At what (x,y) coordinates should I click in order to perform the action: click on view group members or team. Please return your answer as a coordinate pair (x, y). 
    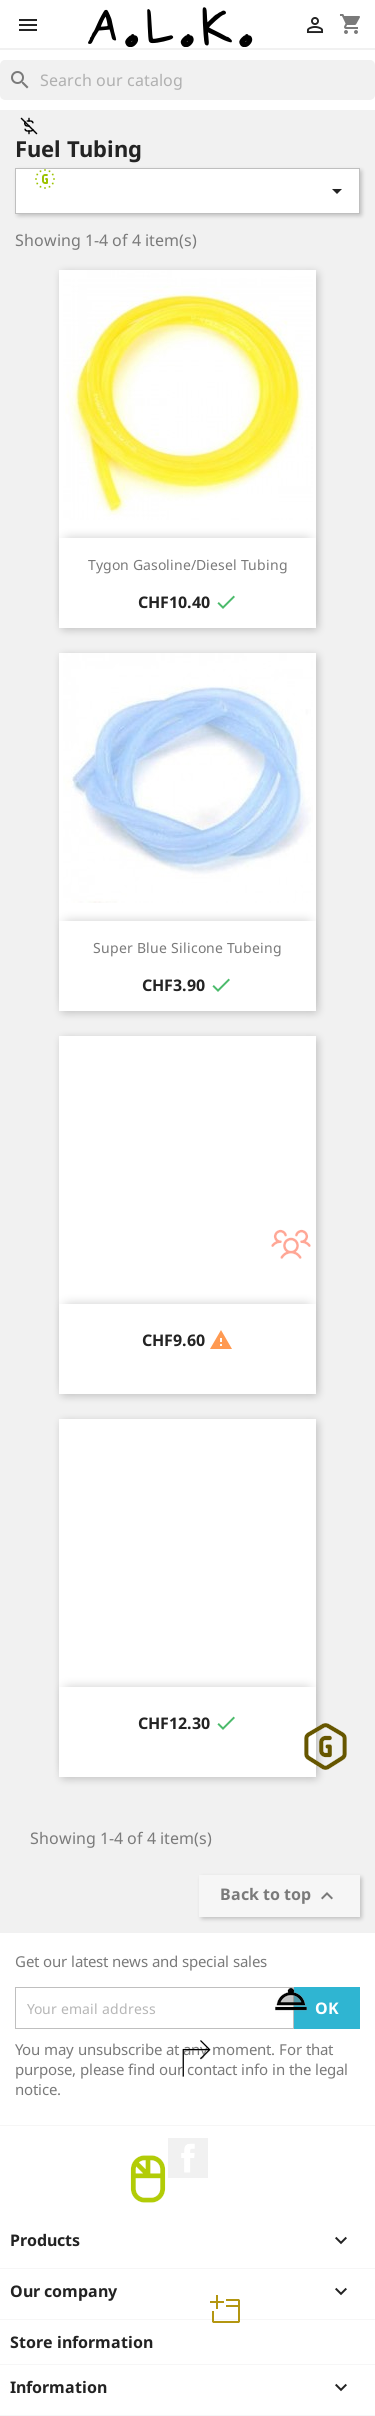
    Looking at the image, I should click on (291, 1243).